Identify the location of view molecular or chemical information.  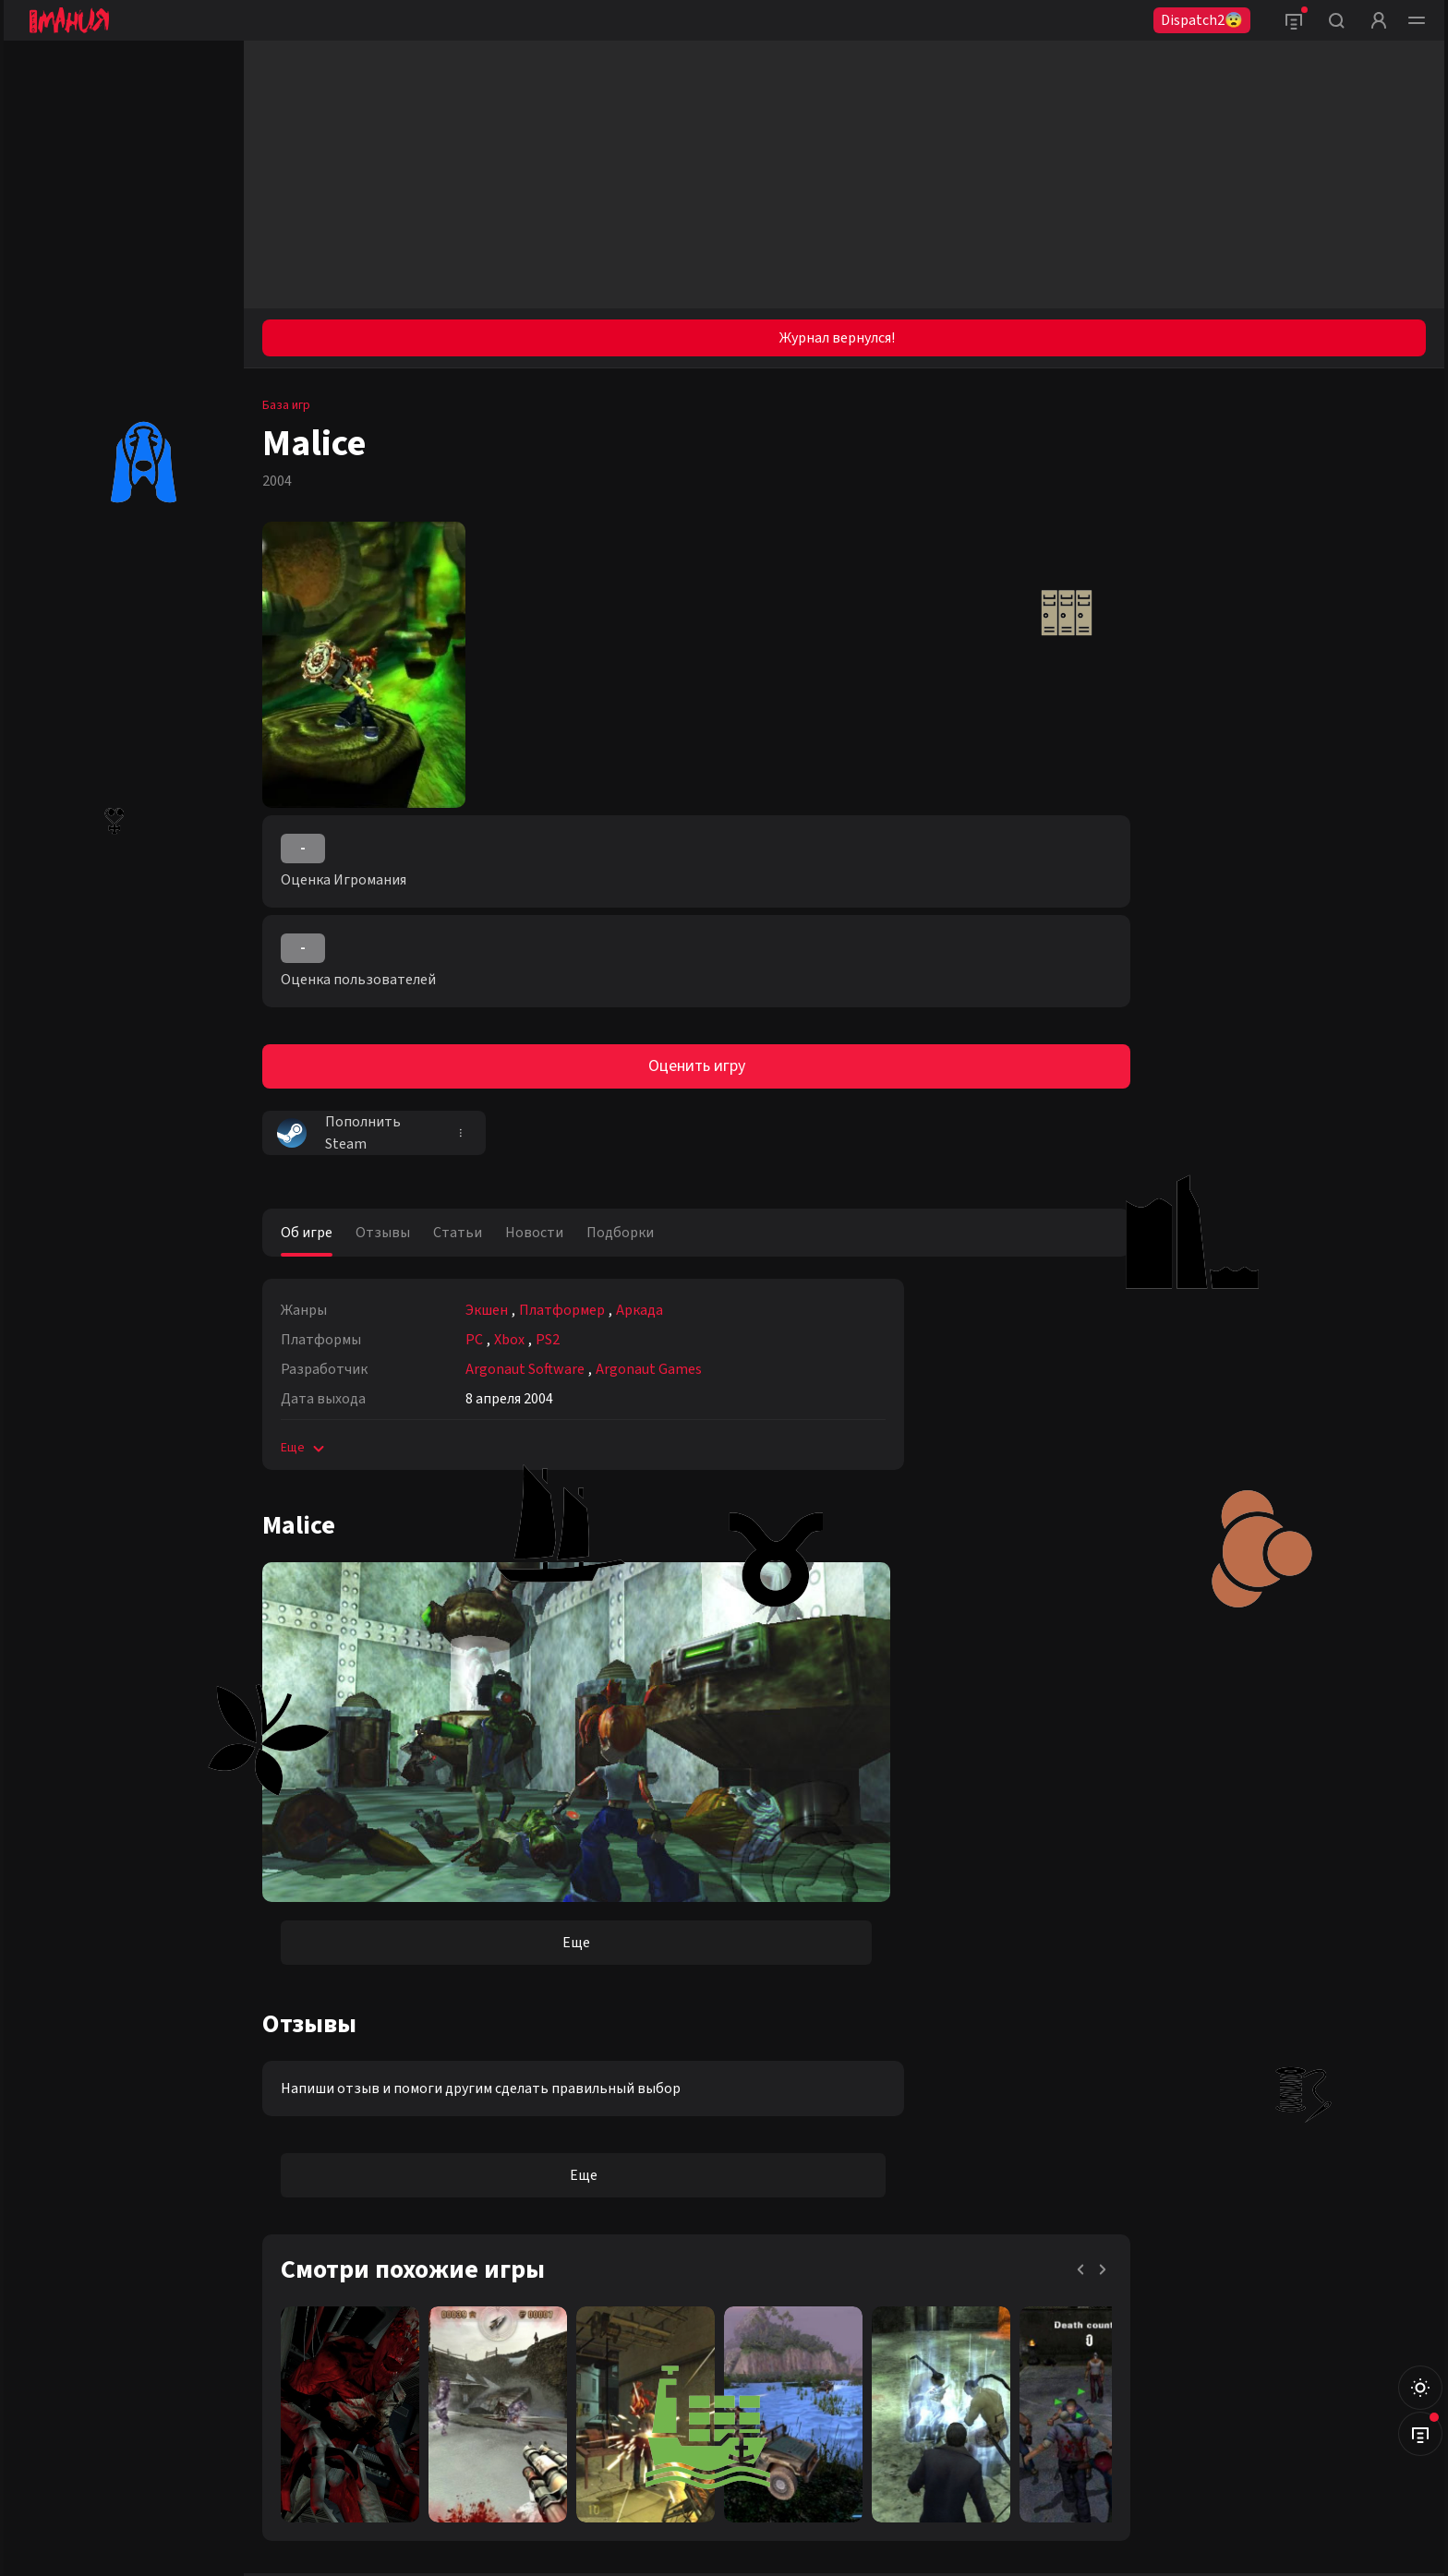
(1261, 1548).